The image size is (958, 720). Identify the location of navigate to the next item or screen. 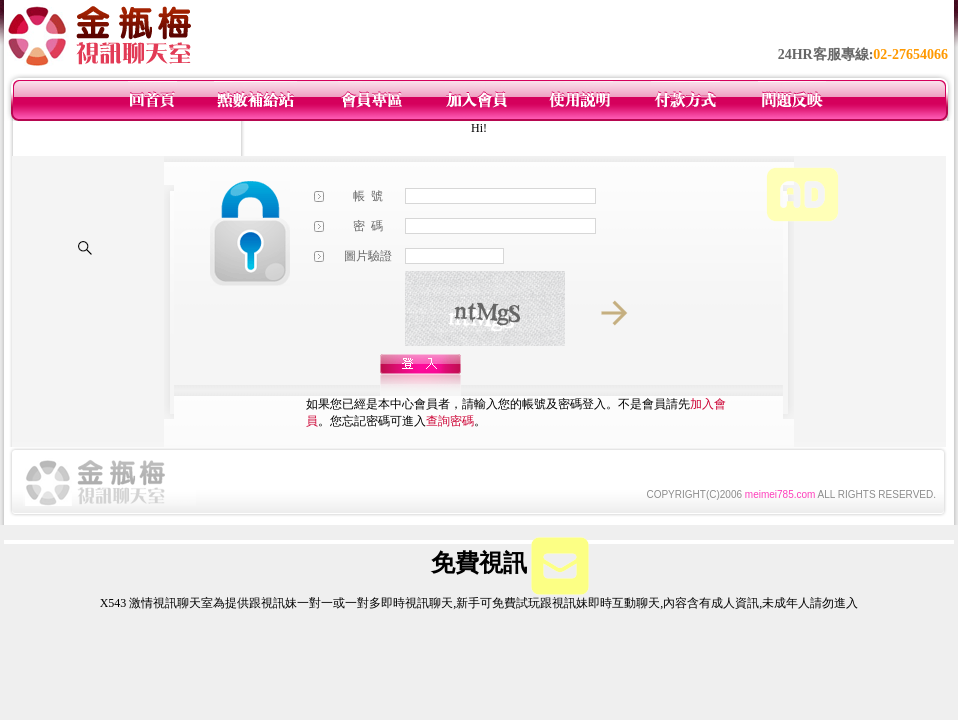
(614, 313).